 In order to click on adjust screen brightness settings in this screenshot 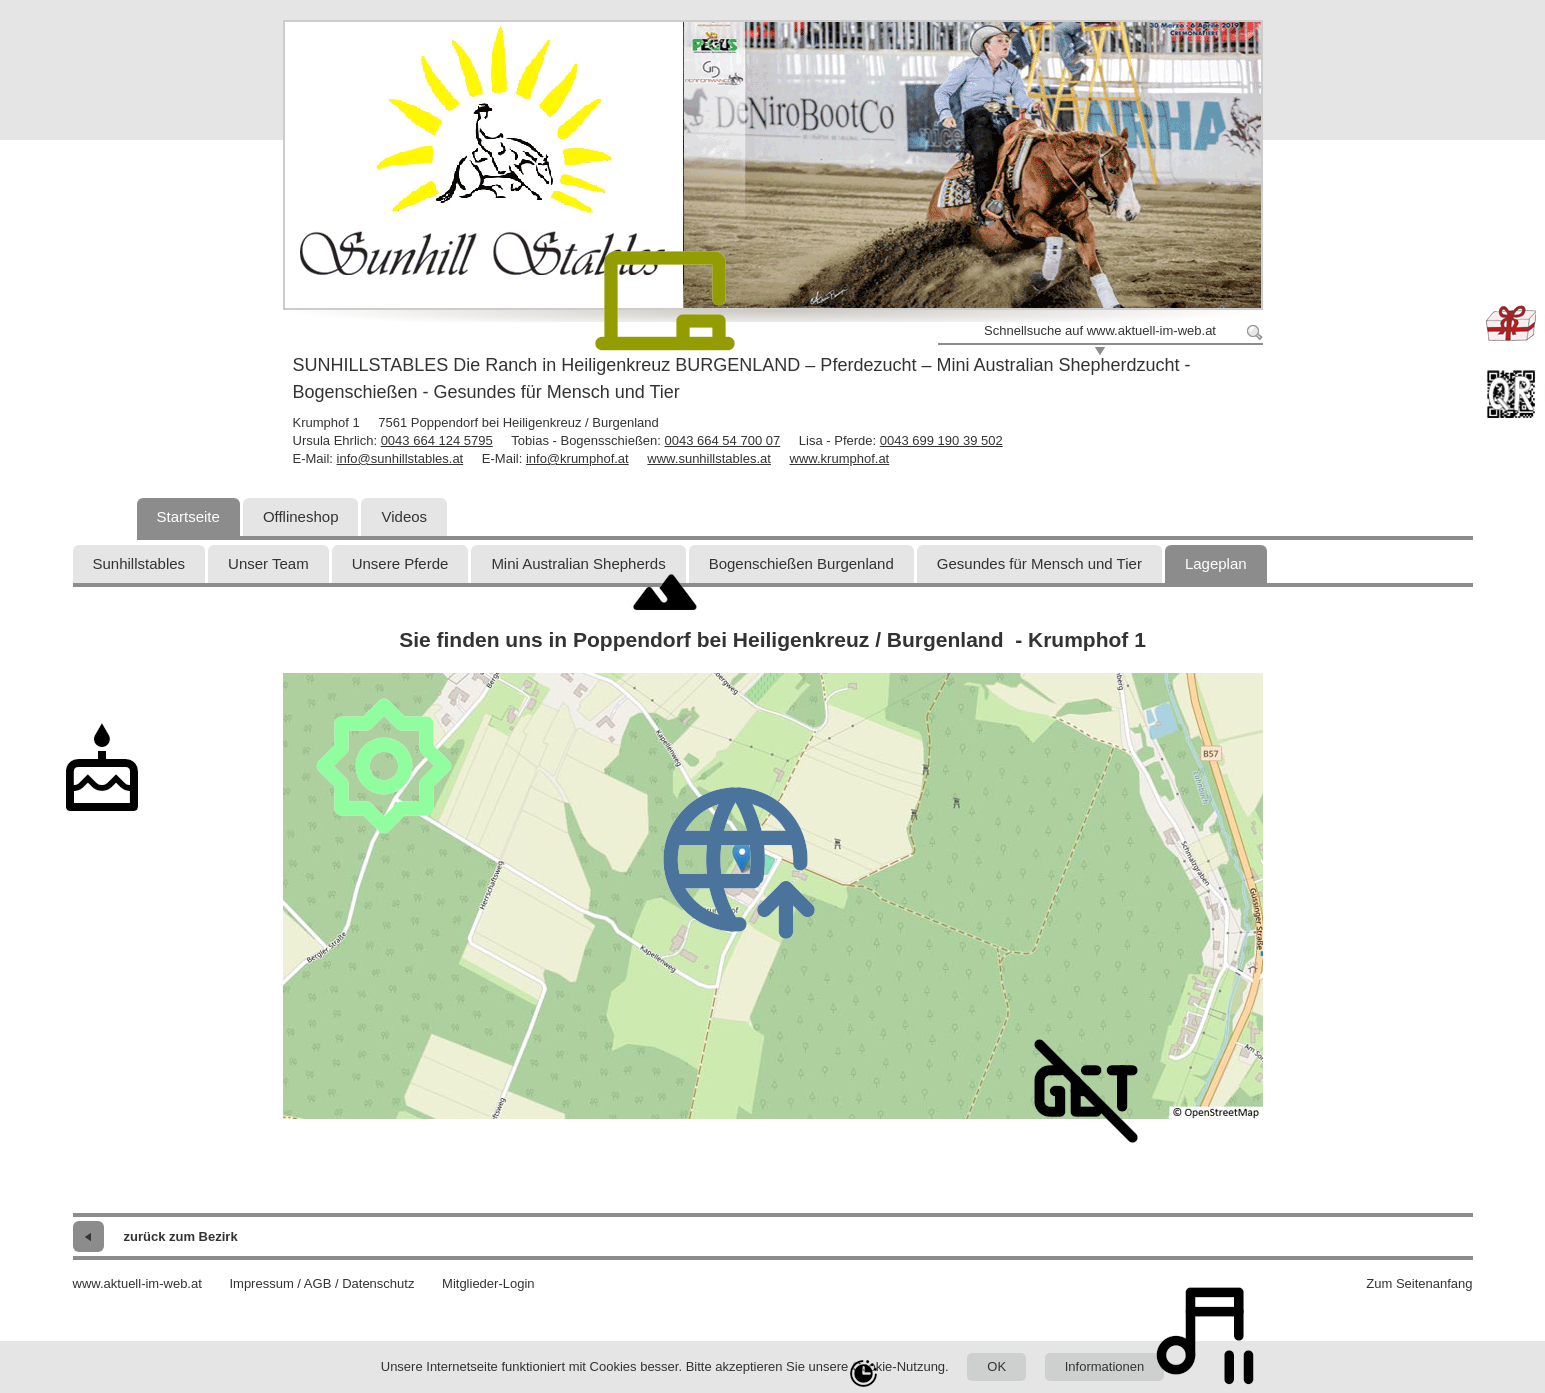, I will do `click(384, 766)`.